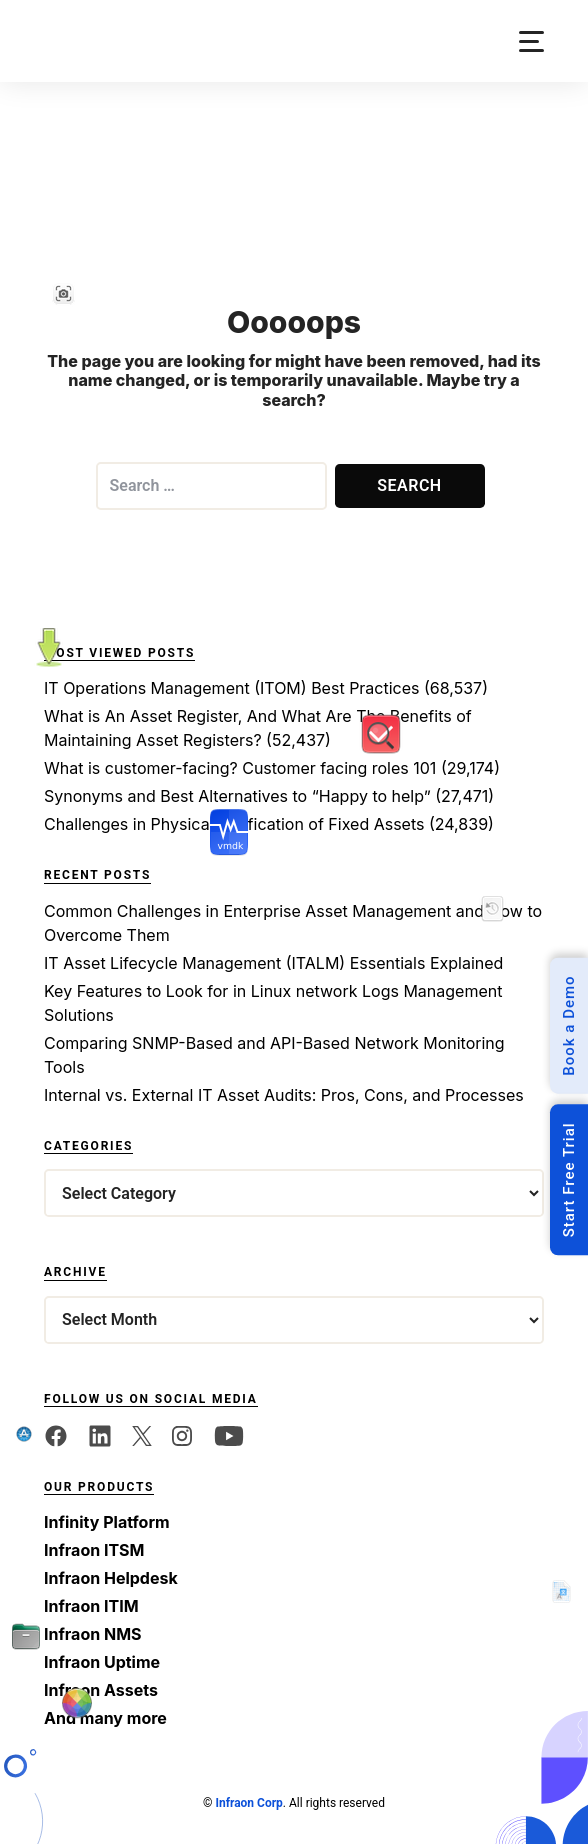 Image resolution: width=588 pixels, height=1844 pixels. I want to click on open dconf editor to modify system settings, so click(381, 734).